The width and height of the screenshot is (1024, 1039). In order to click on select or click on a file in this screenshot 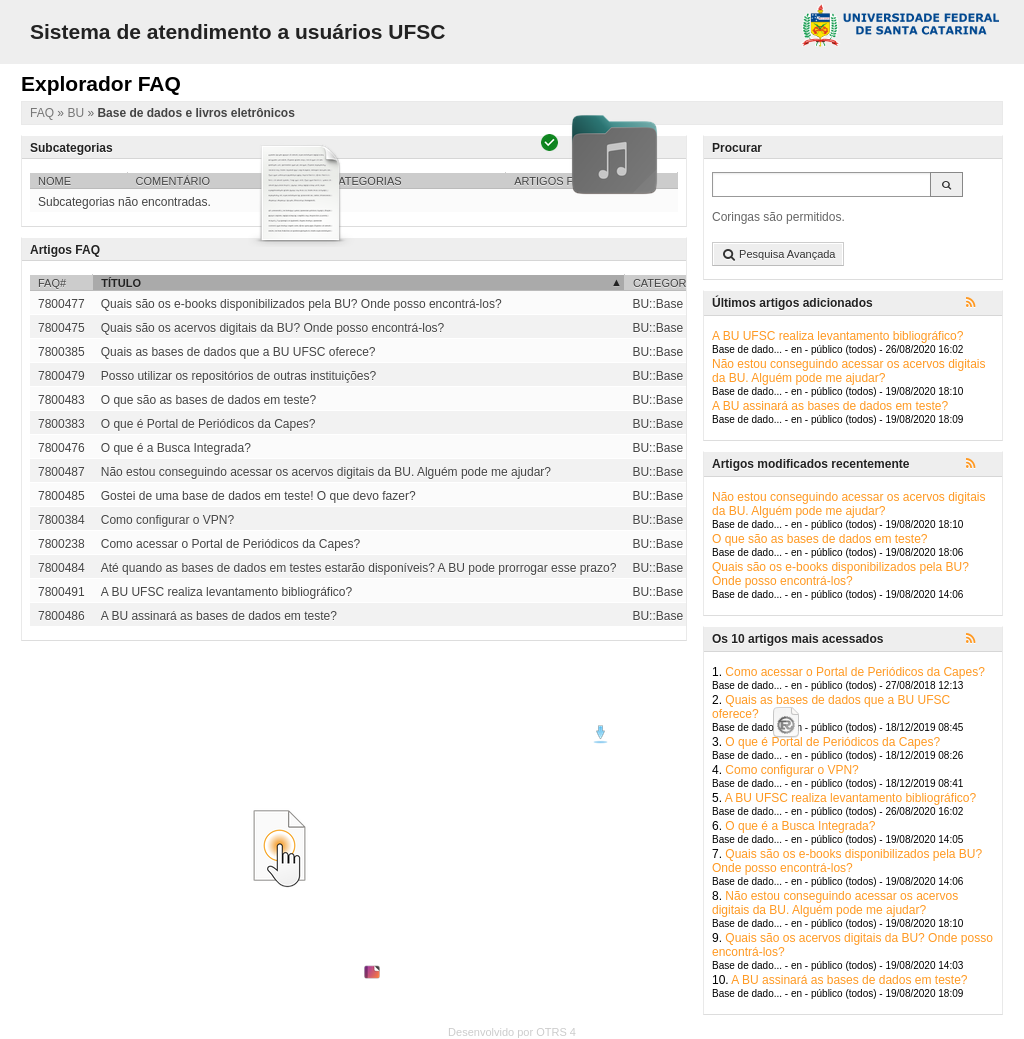, I will do `click(279, 845)`.